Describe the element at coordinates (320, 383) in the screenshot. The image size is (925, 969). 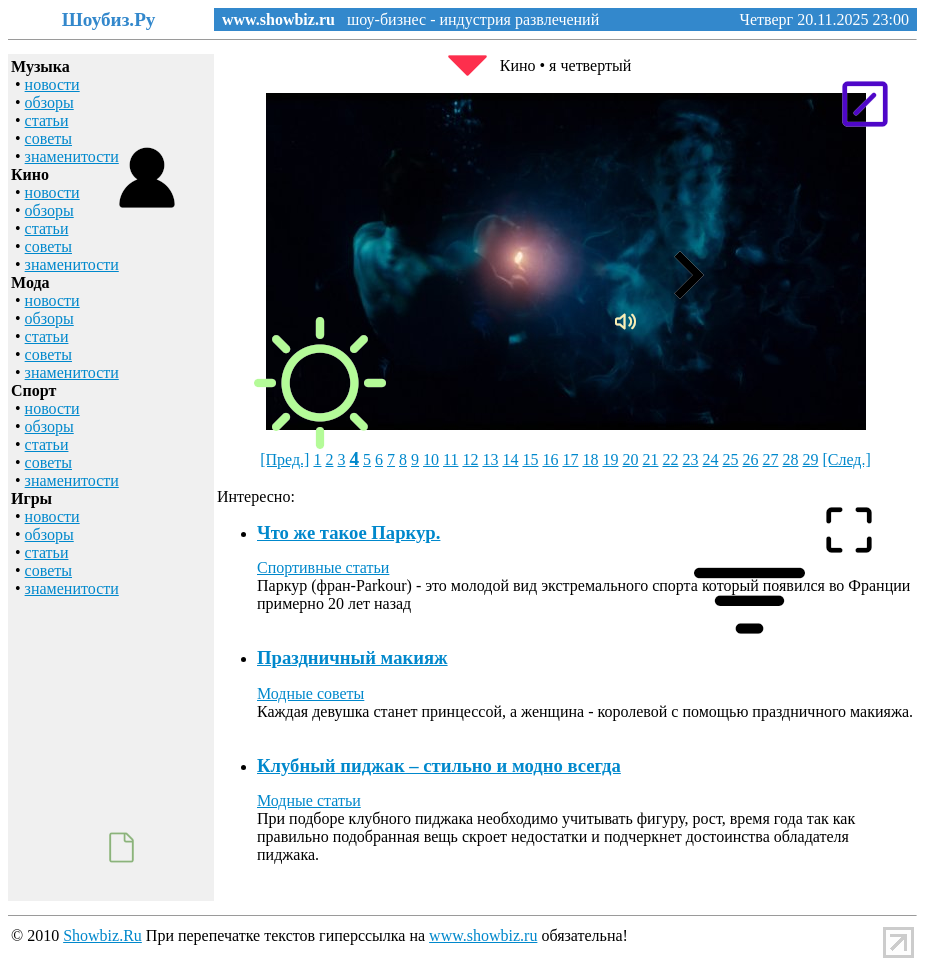
I see `switch to light mode` at that location.